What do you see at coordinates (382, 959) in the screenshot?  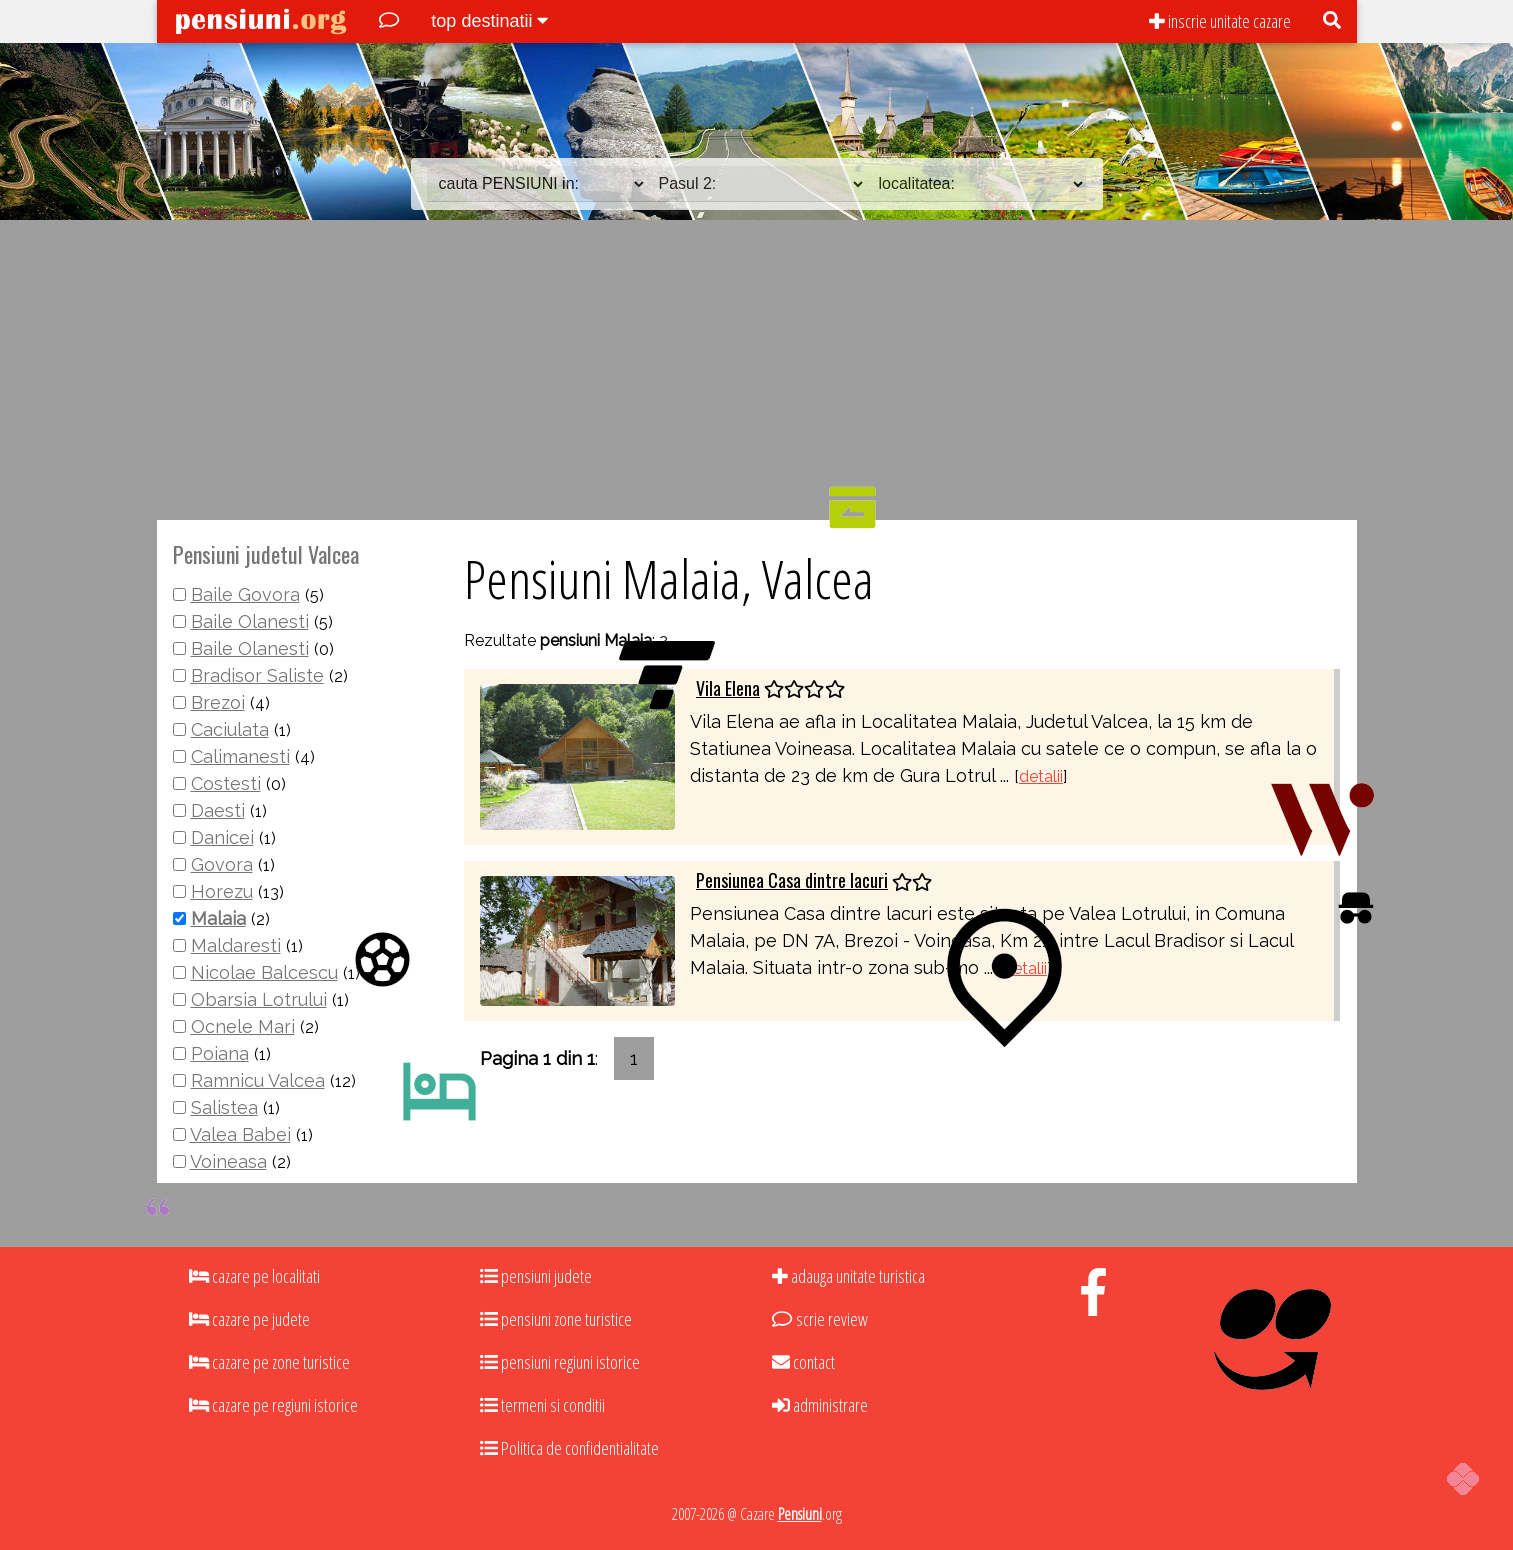 I see `access football or soccer content` at bounding box center [382, 959].